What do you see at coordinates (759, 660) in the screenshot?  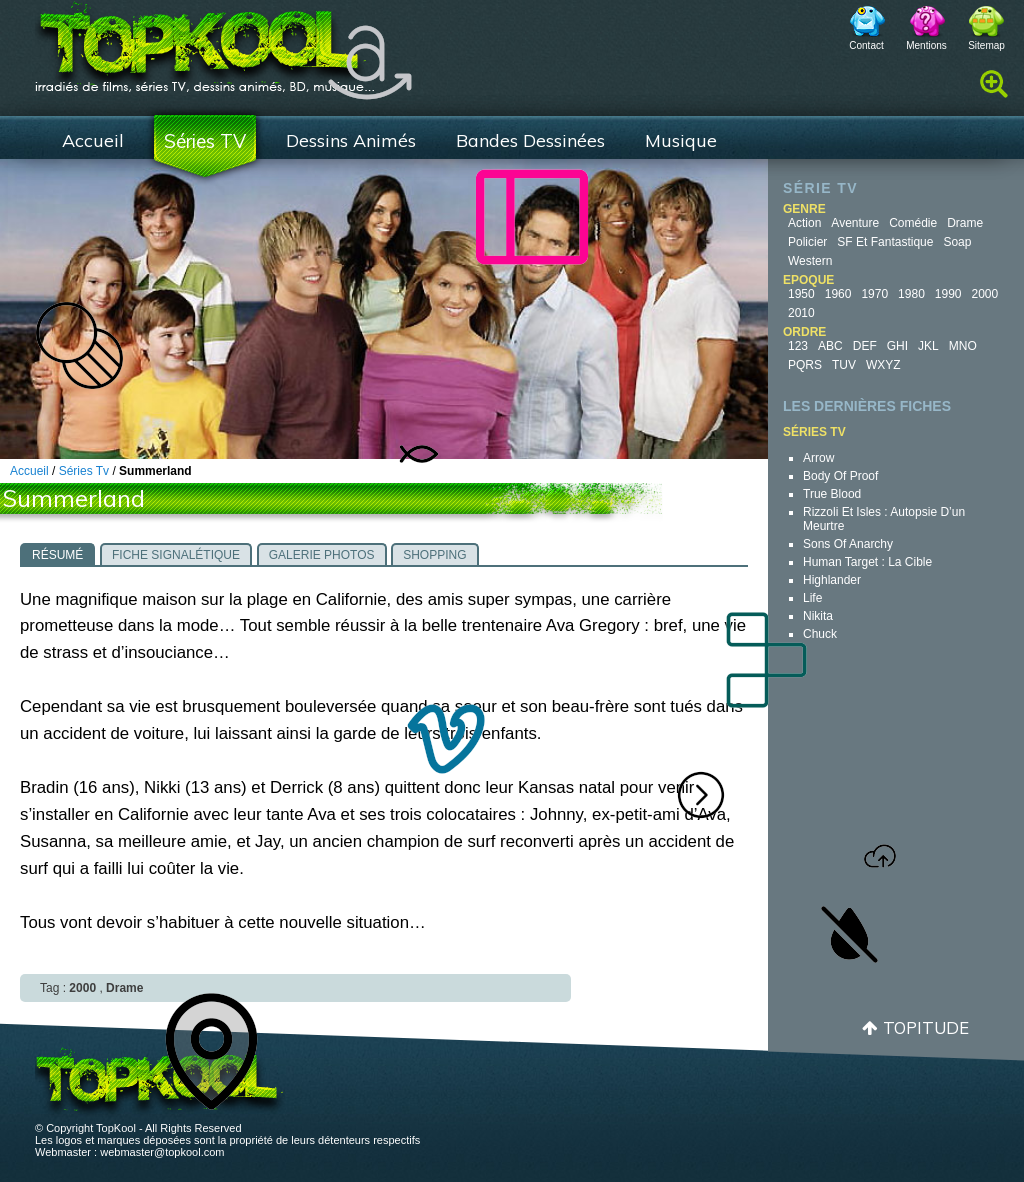 I see `open replit coding environment` at bounding box center [759, 660].